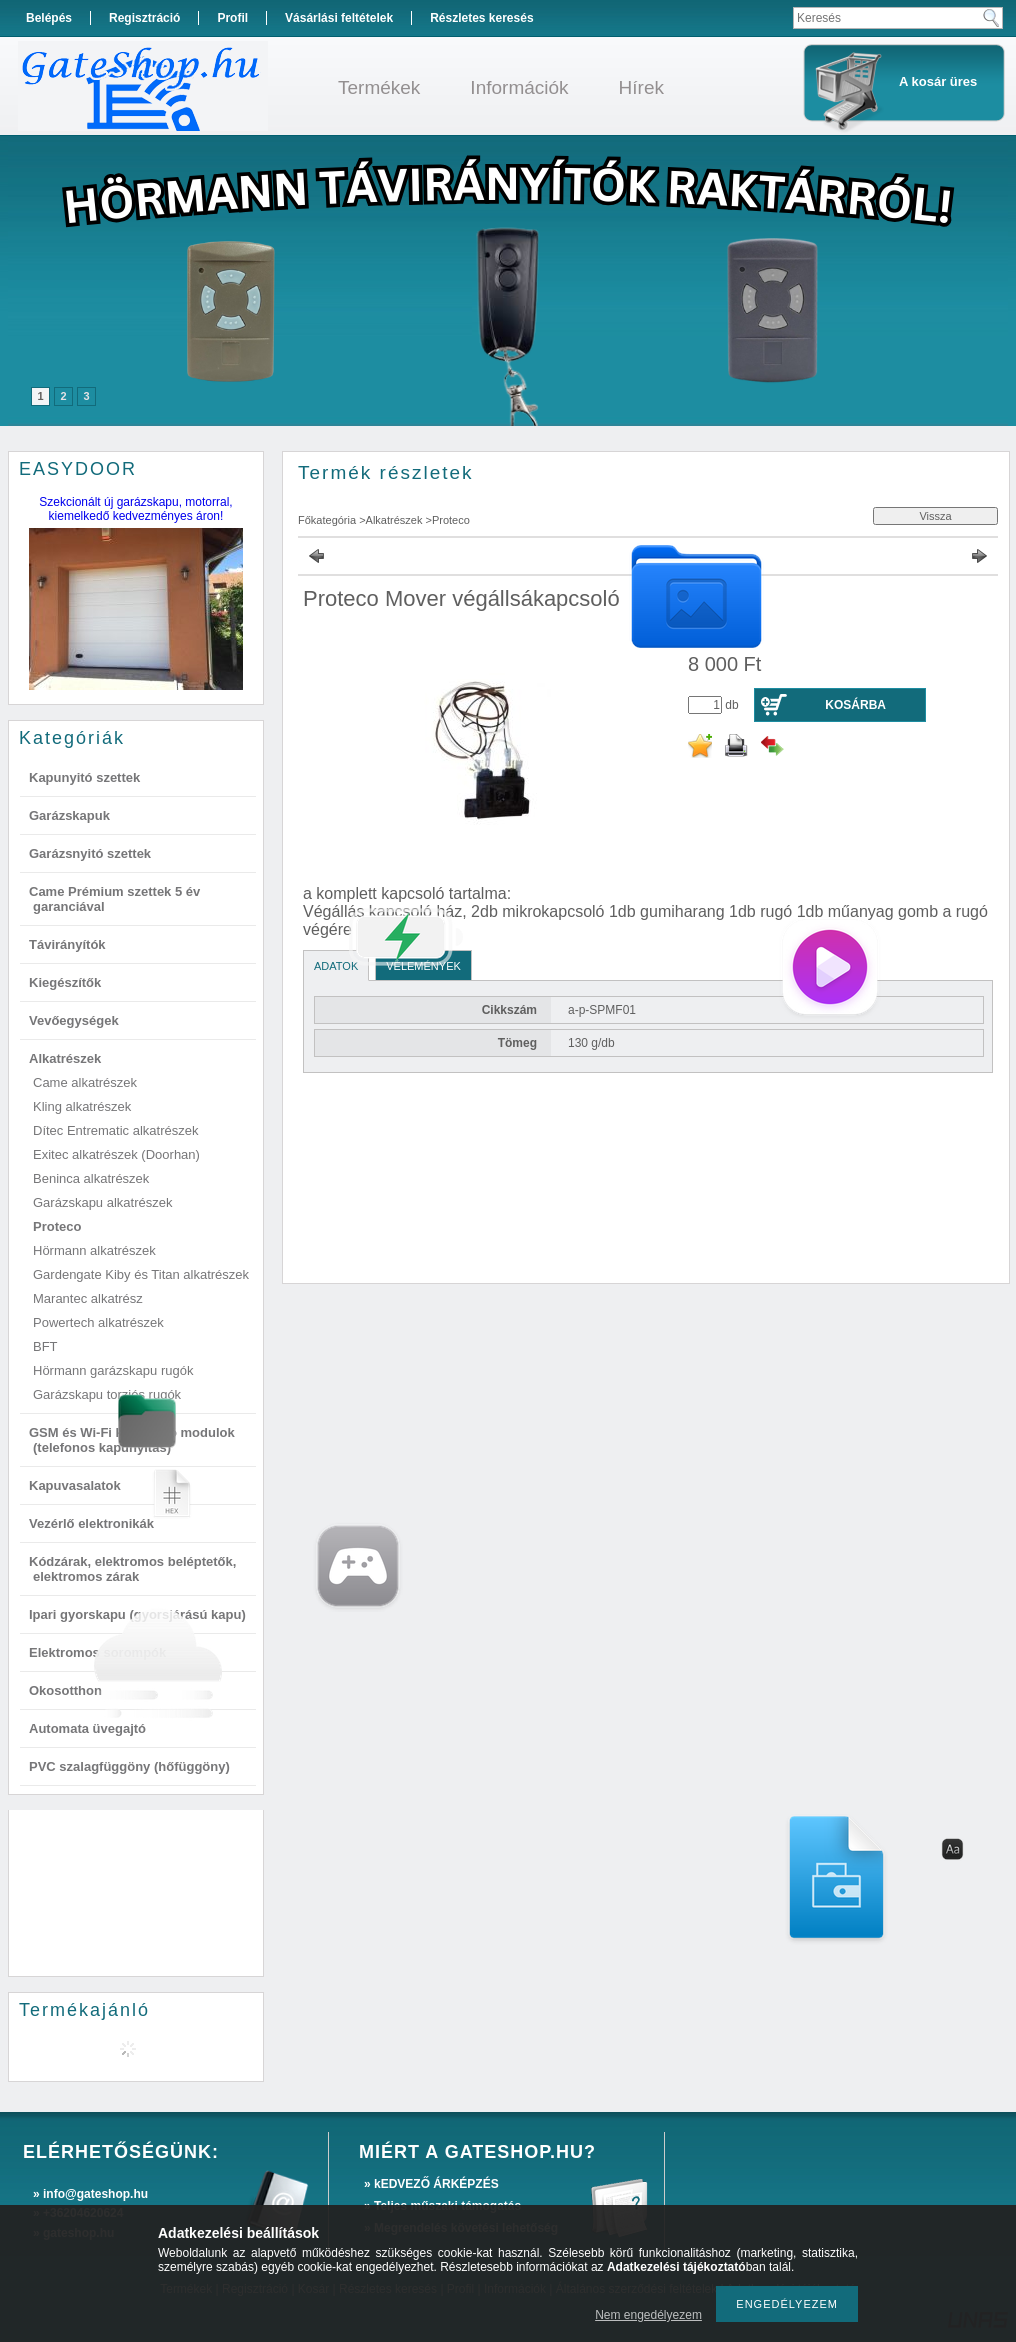  Describe the element at coordinates (696, 596) in the screenshot. I see `open your images folder` at that location.